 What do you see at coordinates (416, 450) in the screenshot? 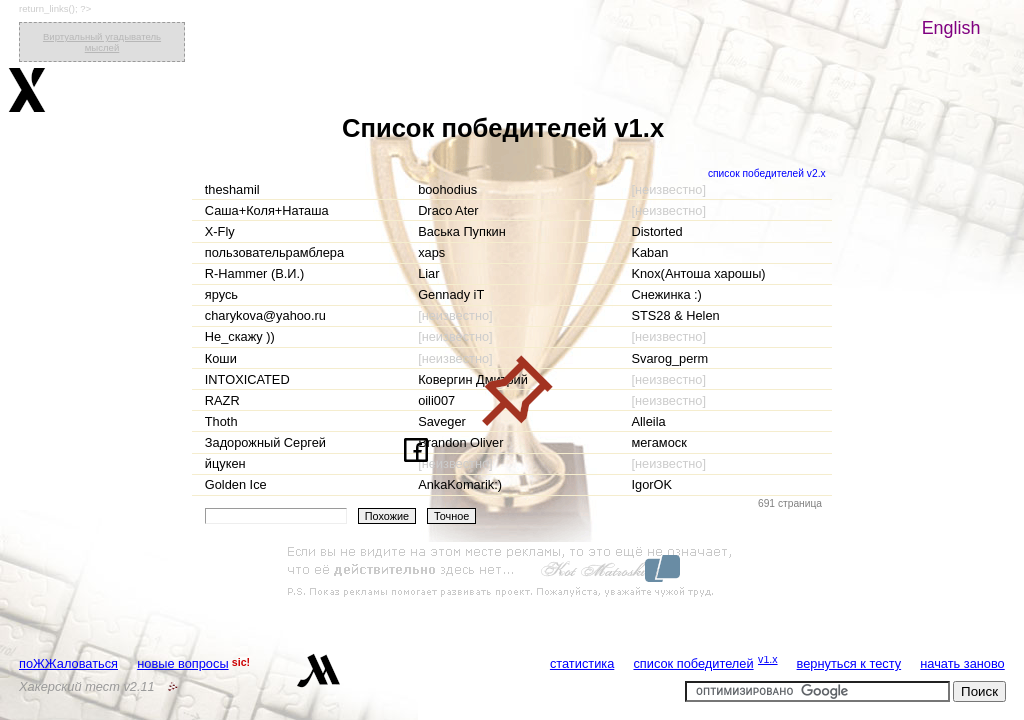
I see `connect with Facebook` at bounding box center [416, 450].